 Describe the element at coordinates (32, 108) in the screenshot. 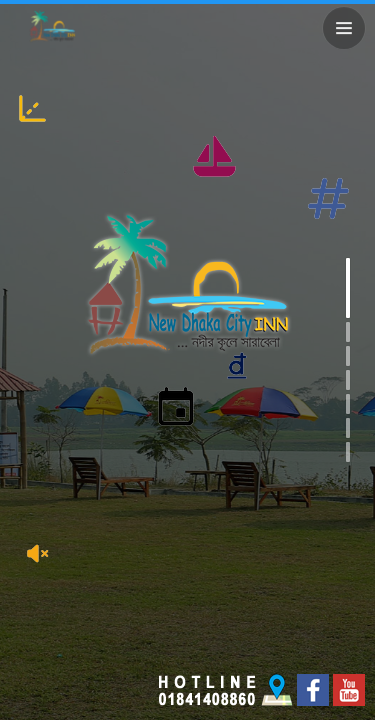

I see `toggle 3D view mode` at that location.